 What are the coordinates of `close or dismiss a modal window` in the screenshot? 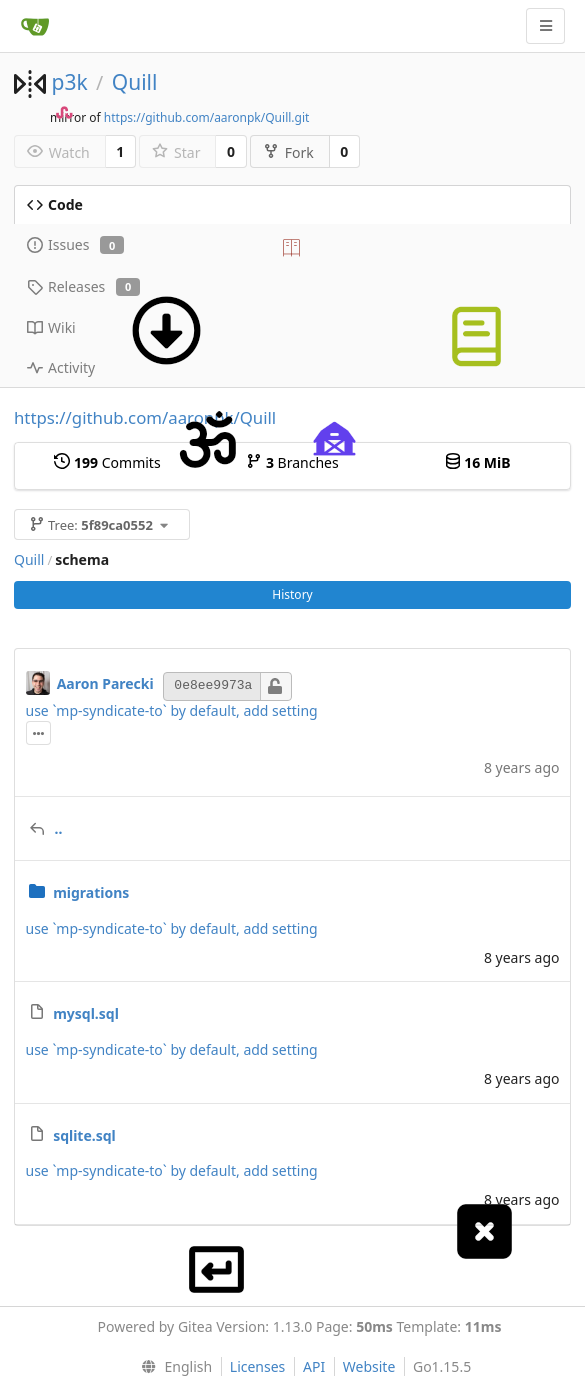 It's located at (484, 1231).